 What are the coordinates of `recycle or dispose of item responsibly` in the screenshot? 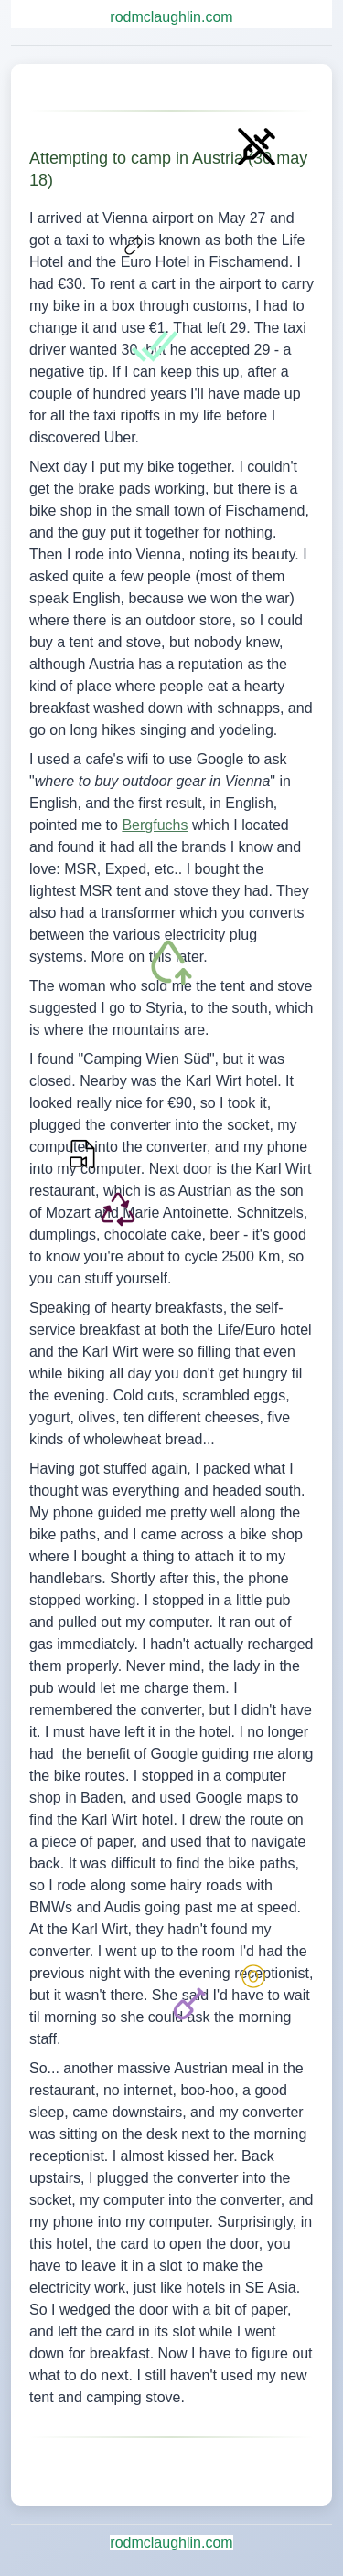 It's located at (118, 1209).